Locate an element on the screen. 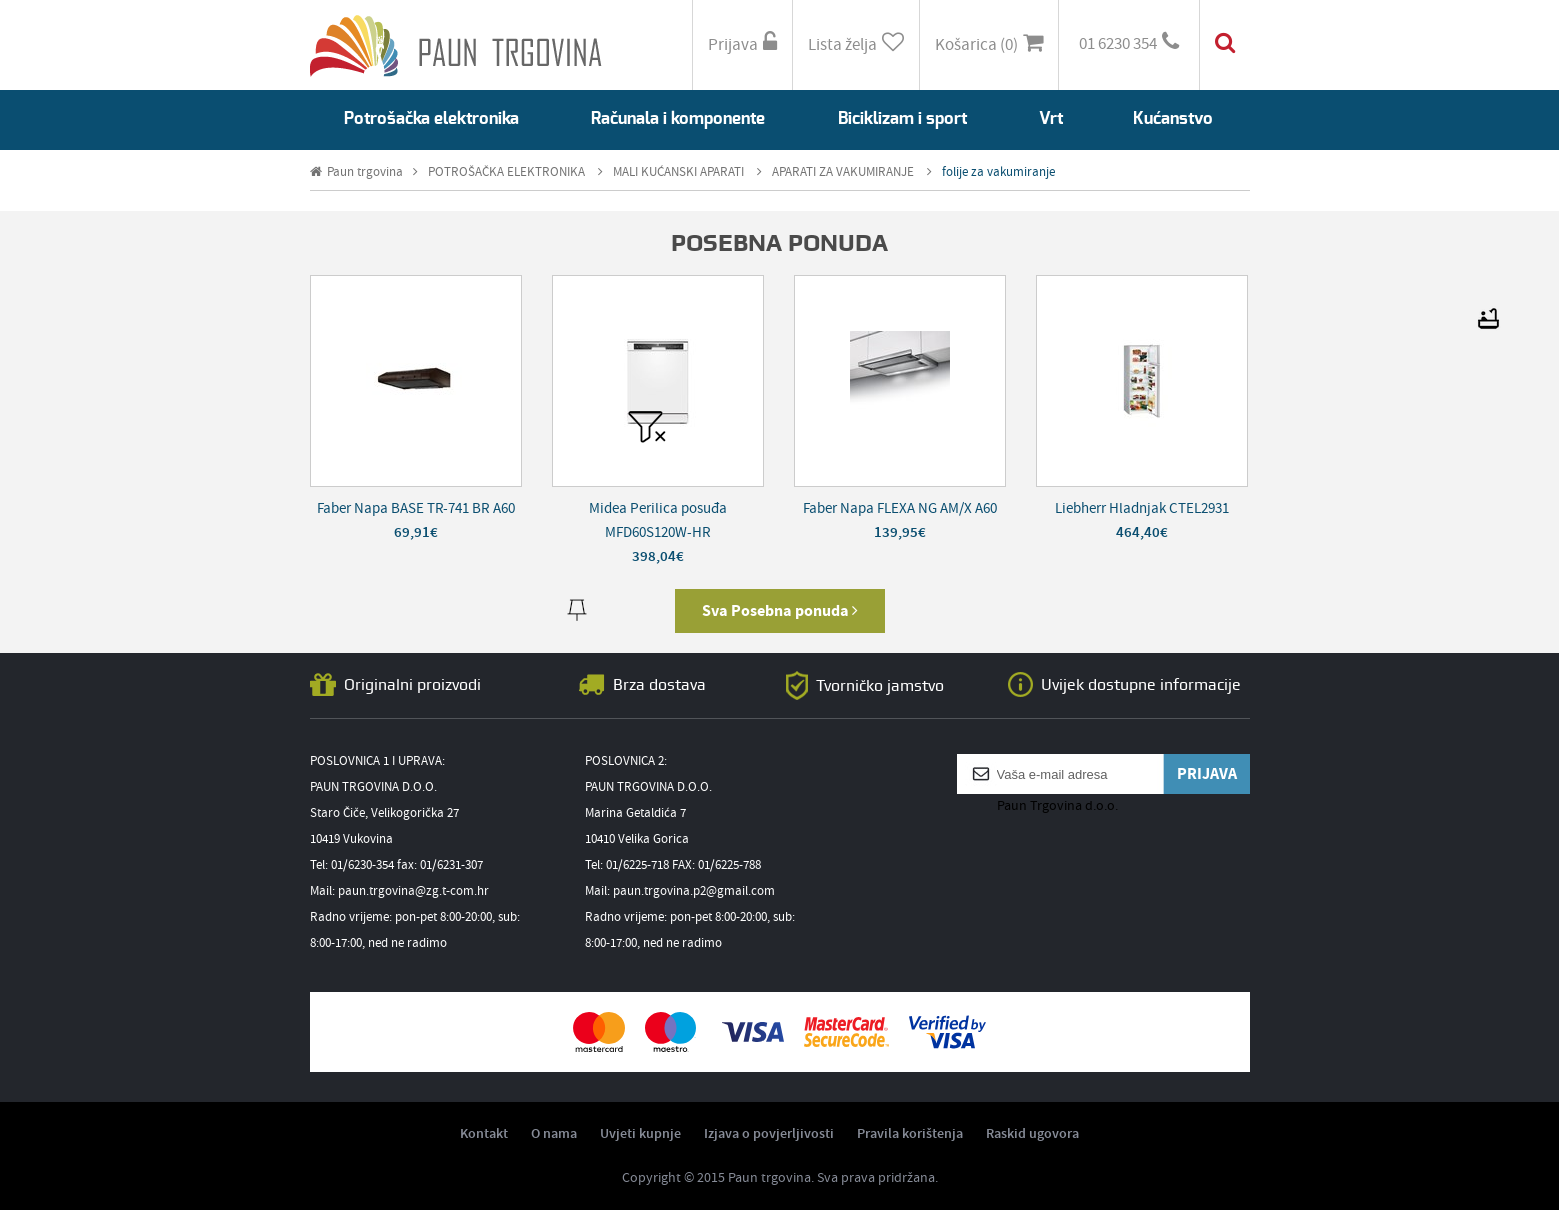 This screenshot has width=1559, height=1210. pin an item to keep it visible is located at coordinates (577, 609).